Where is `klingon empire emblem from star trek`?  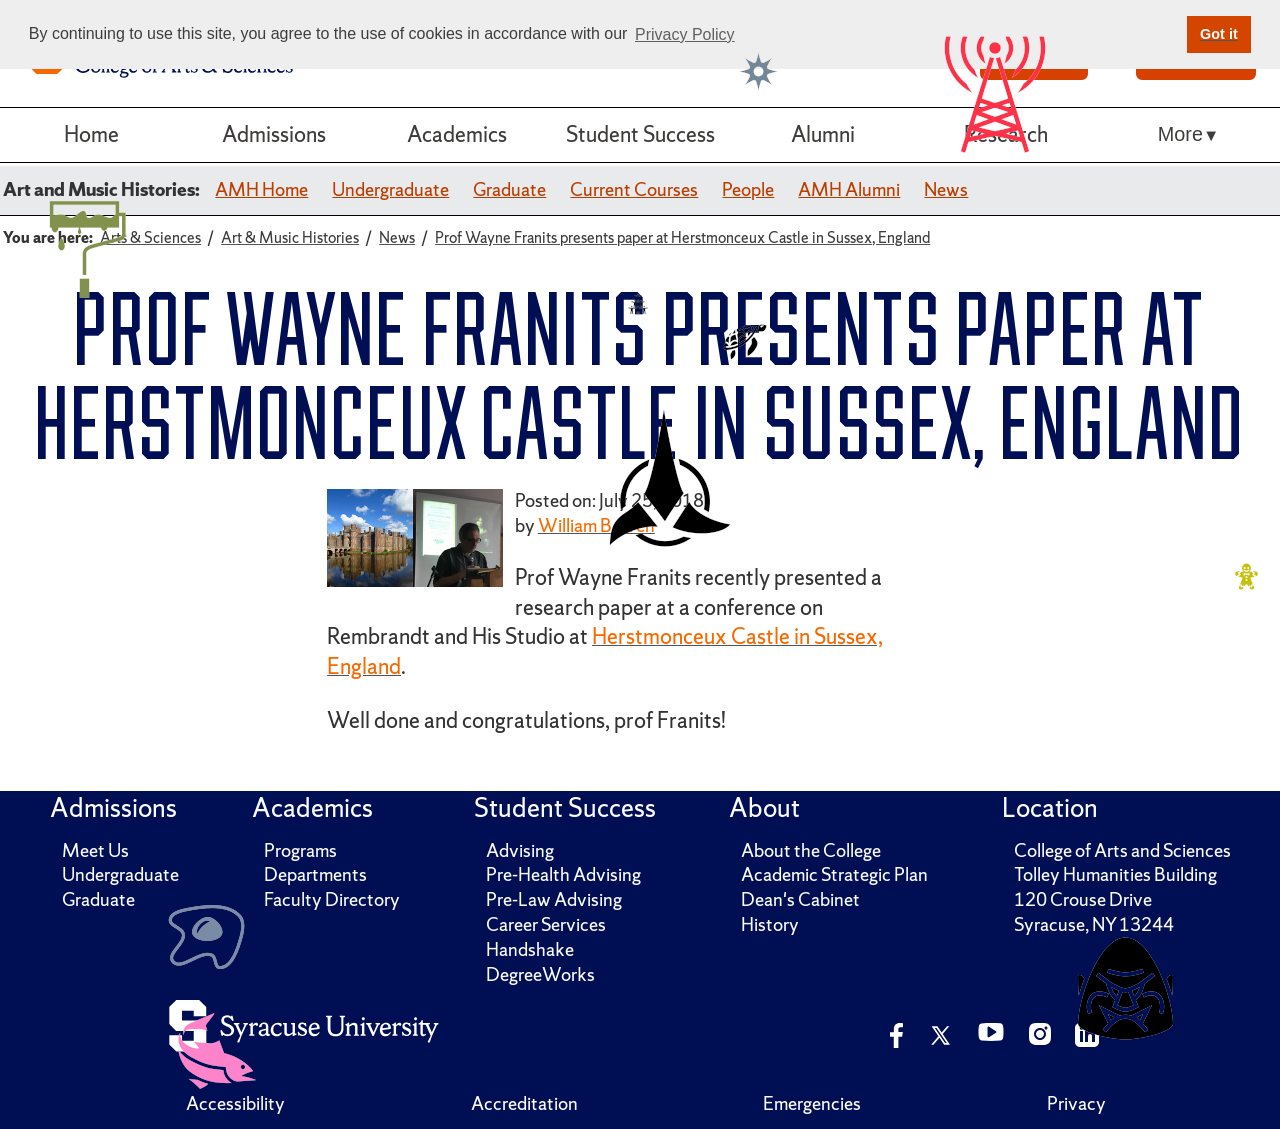
klingon empire emblem from star trek is located at coordinates (670, 478).